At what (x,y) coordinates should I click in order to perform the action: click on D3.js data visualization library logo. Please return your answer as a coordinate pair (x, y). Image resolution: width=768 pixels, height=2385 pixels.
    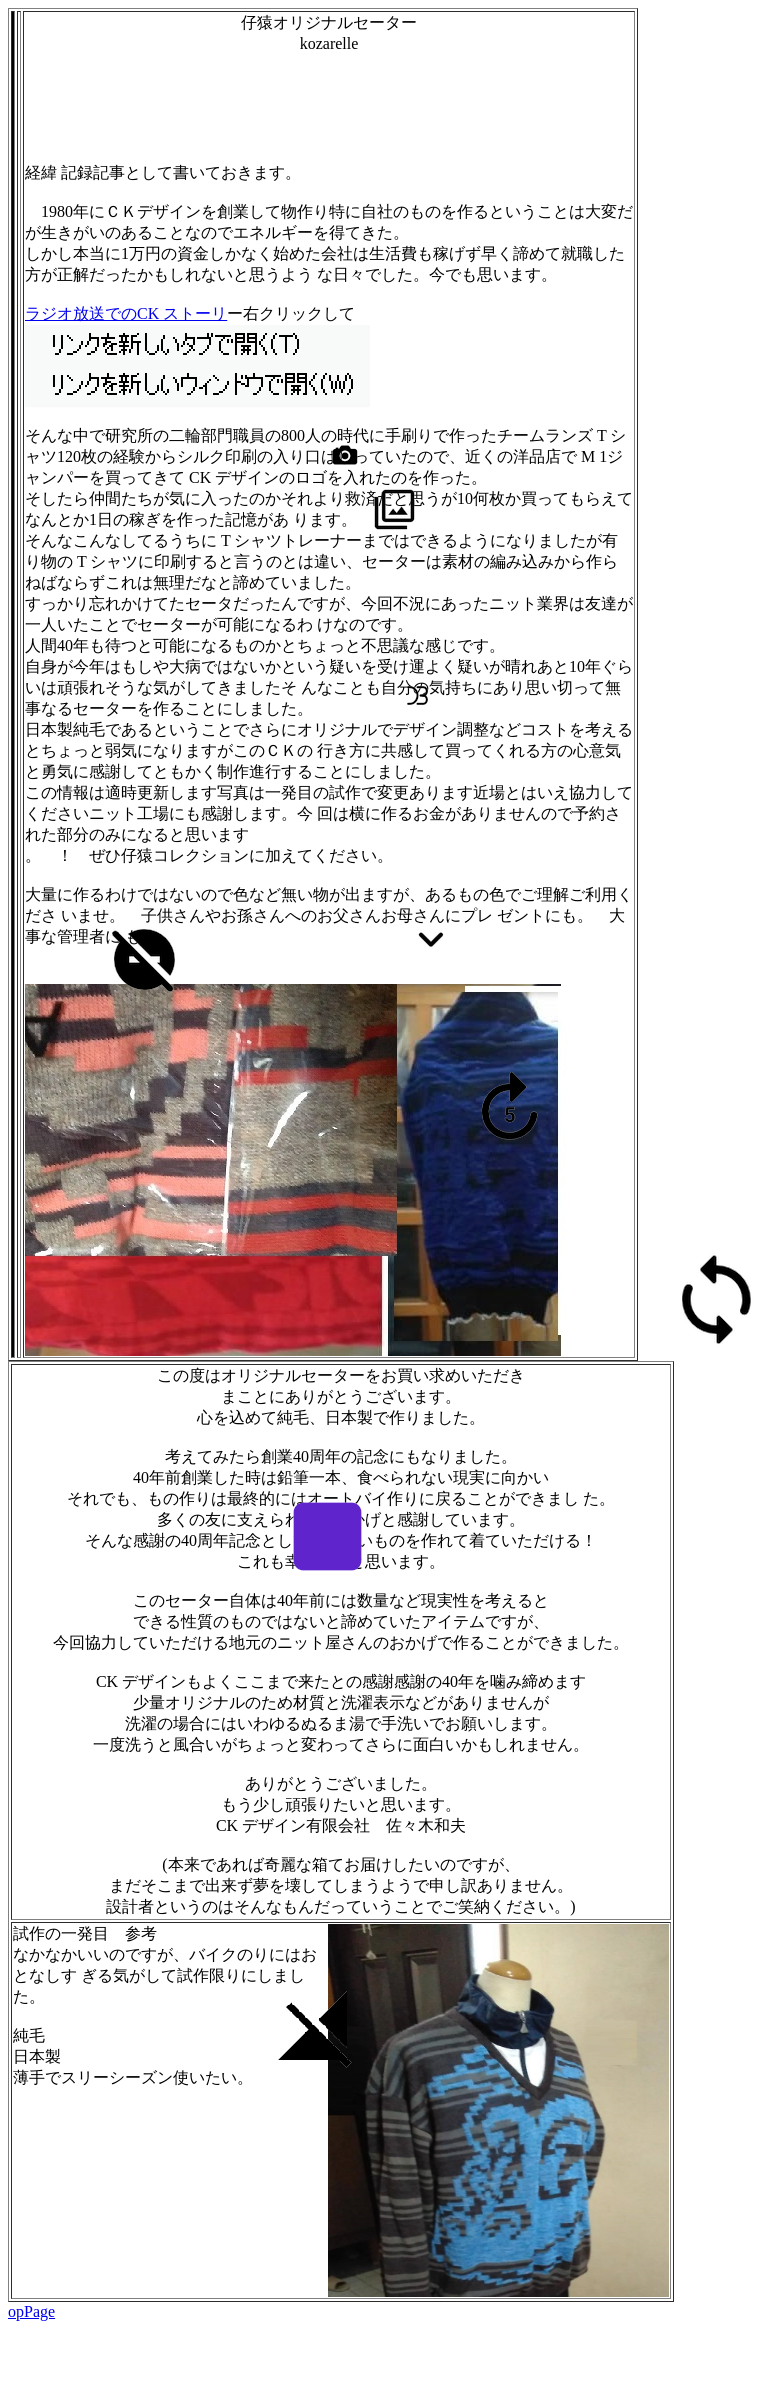
    Looking at the image, I should click on (417, 695).